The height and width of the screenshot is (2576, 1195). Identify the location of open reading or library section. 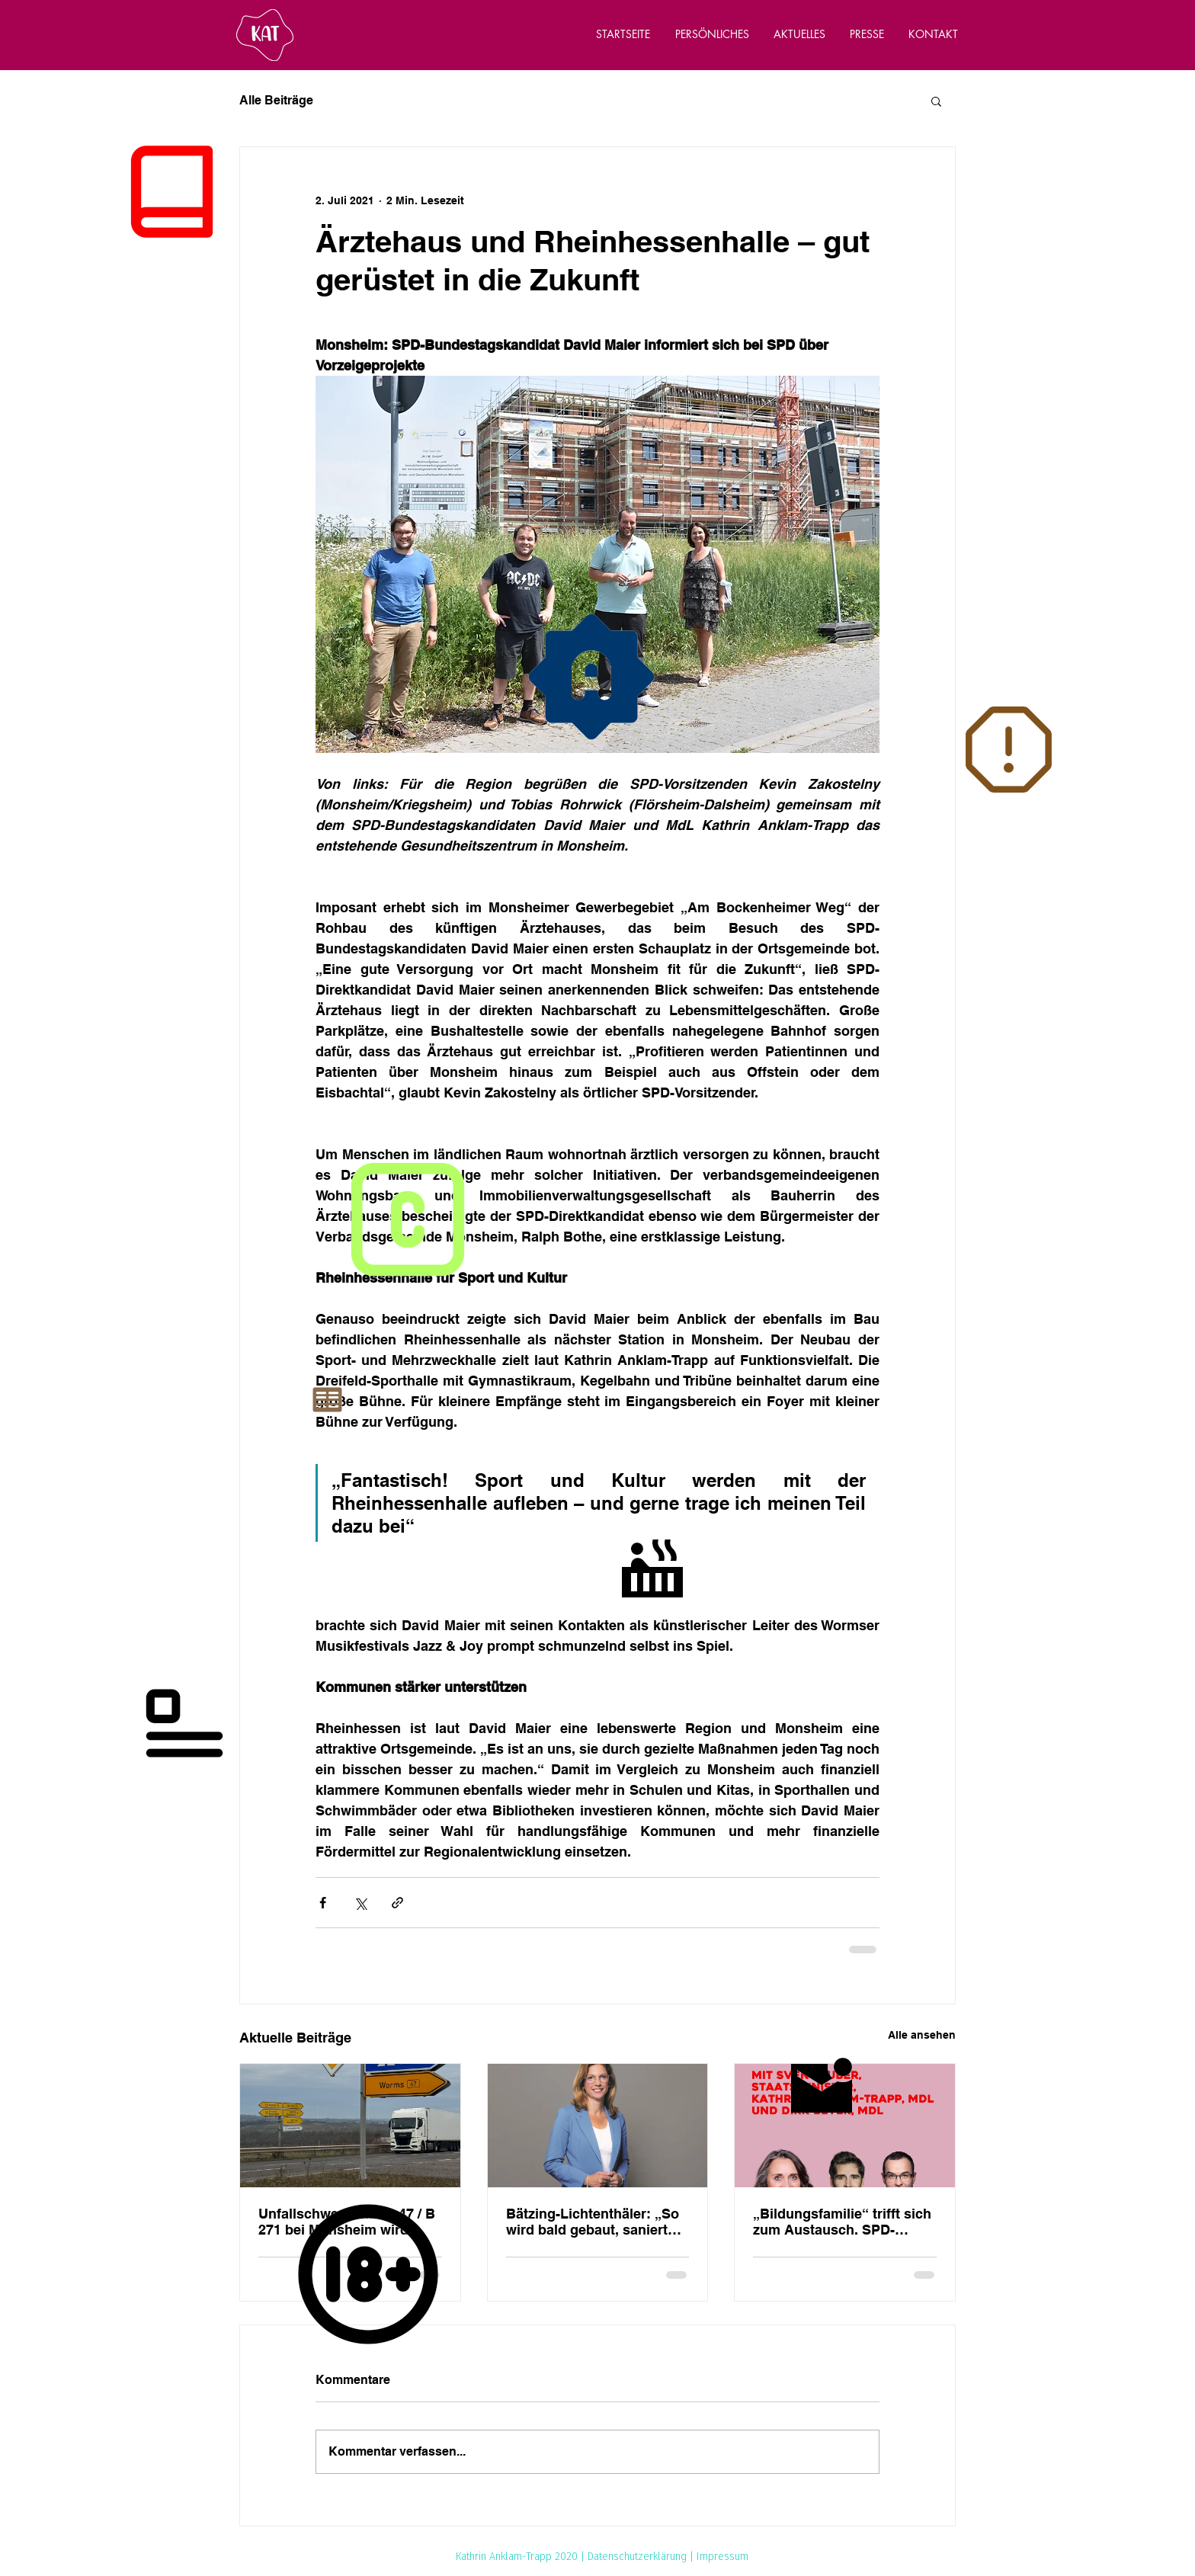
(171, 191).